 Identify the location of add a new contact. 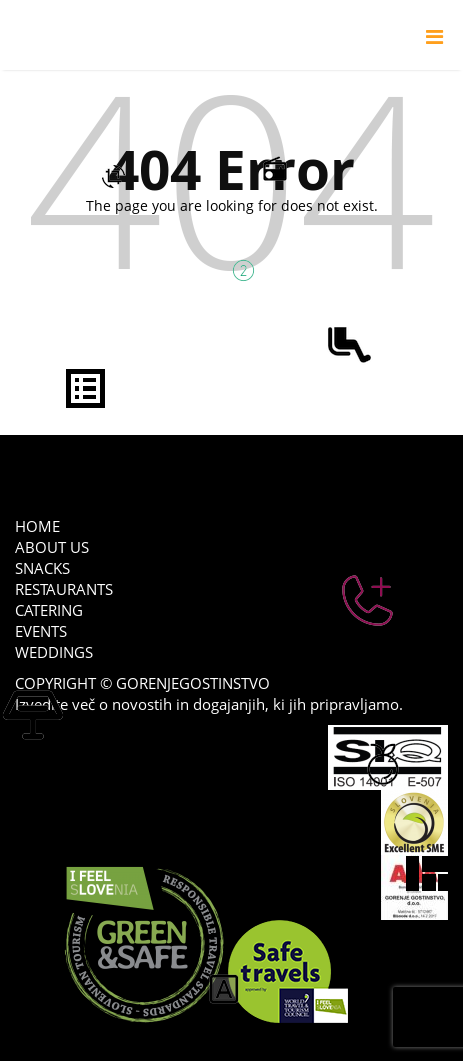
(368, 599).